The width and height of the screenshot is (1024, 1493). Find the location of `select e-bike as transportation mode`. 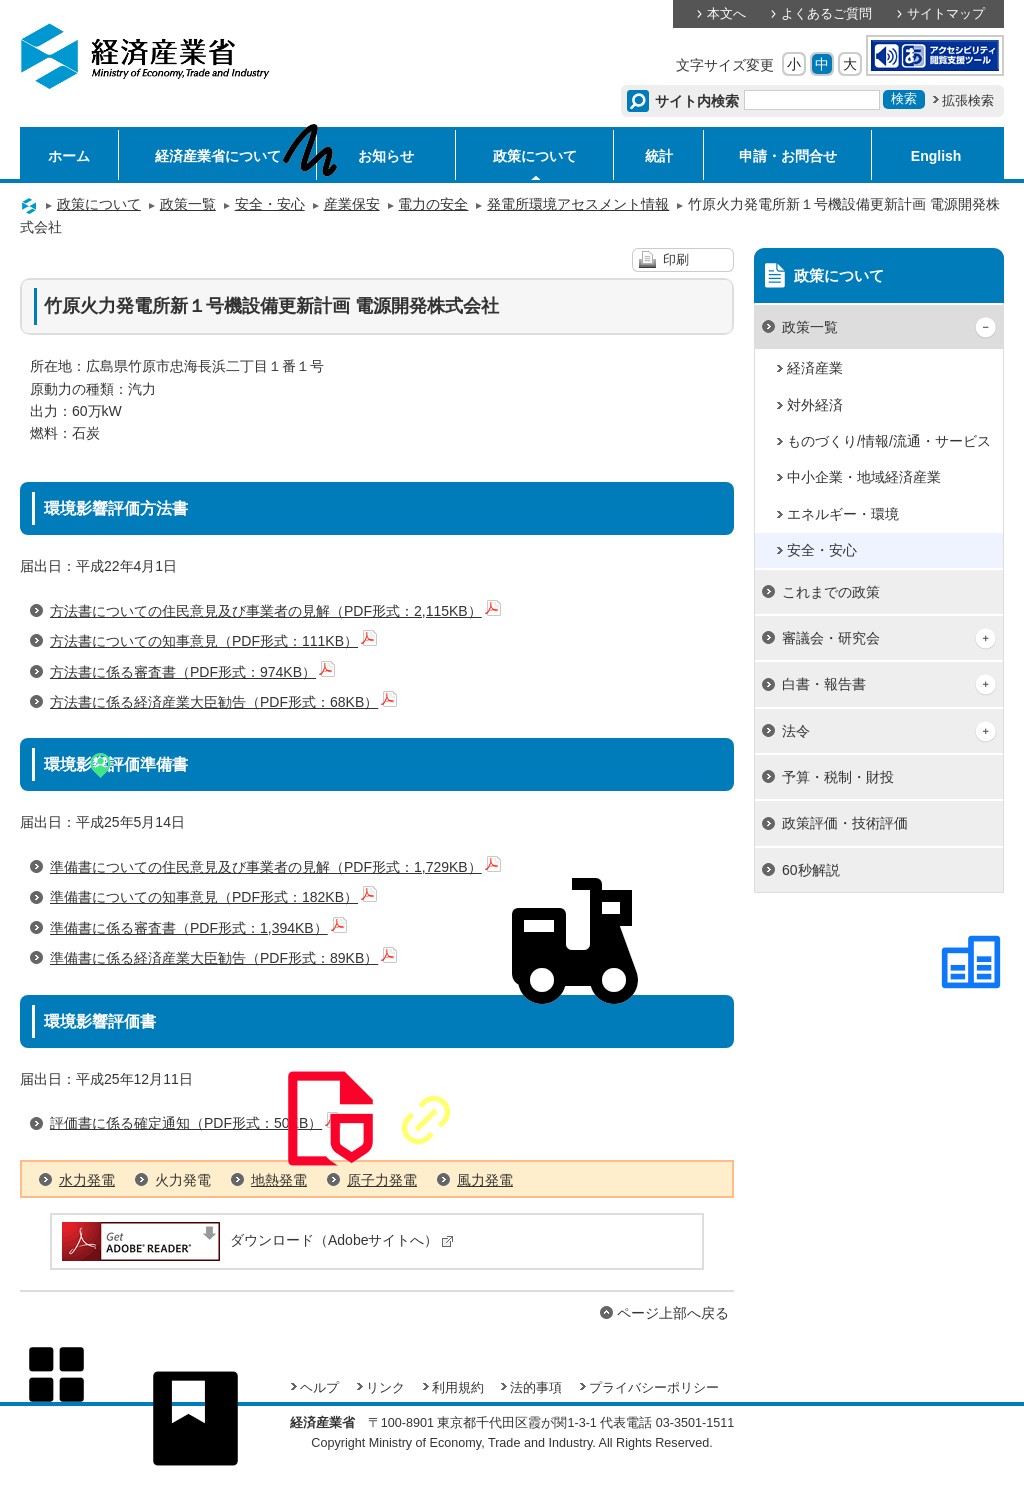

select e-bike as transportation mode is located at coordinates (572, 944).